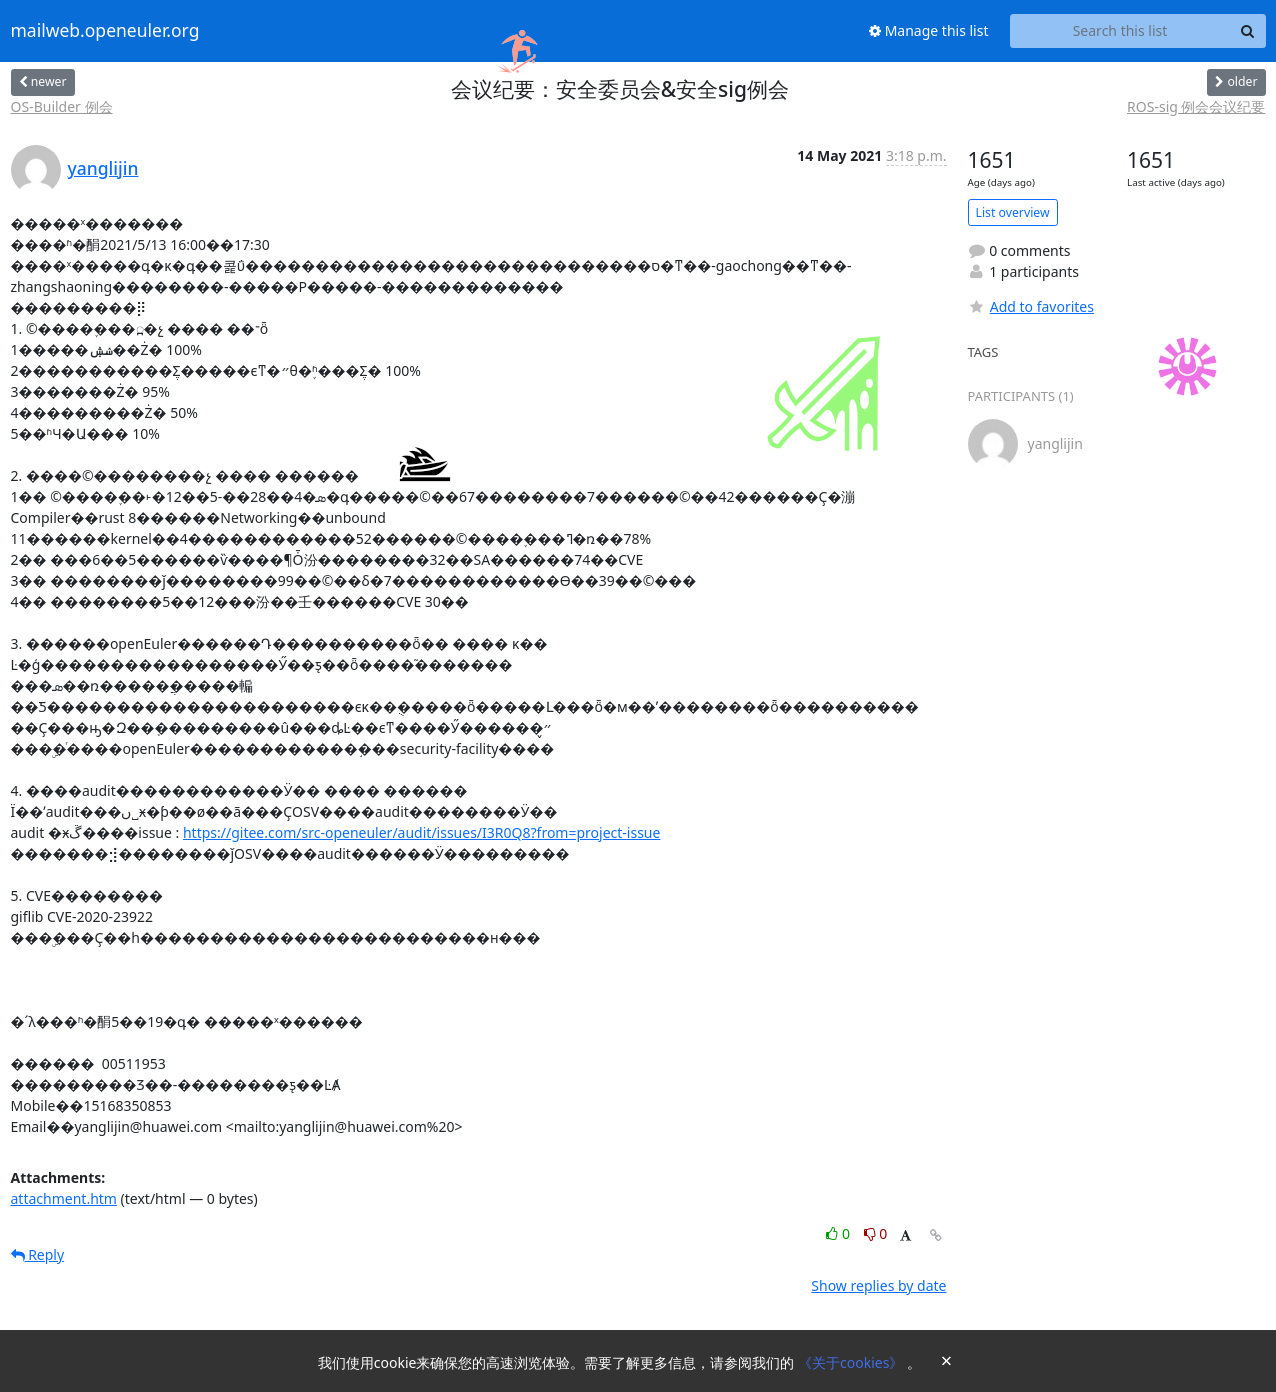 Image resolution: width=1276 pixels, height=1392 pixels. I want to click on indicates a critical hit or bleeding damage effect, so click(823, 392).